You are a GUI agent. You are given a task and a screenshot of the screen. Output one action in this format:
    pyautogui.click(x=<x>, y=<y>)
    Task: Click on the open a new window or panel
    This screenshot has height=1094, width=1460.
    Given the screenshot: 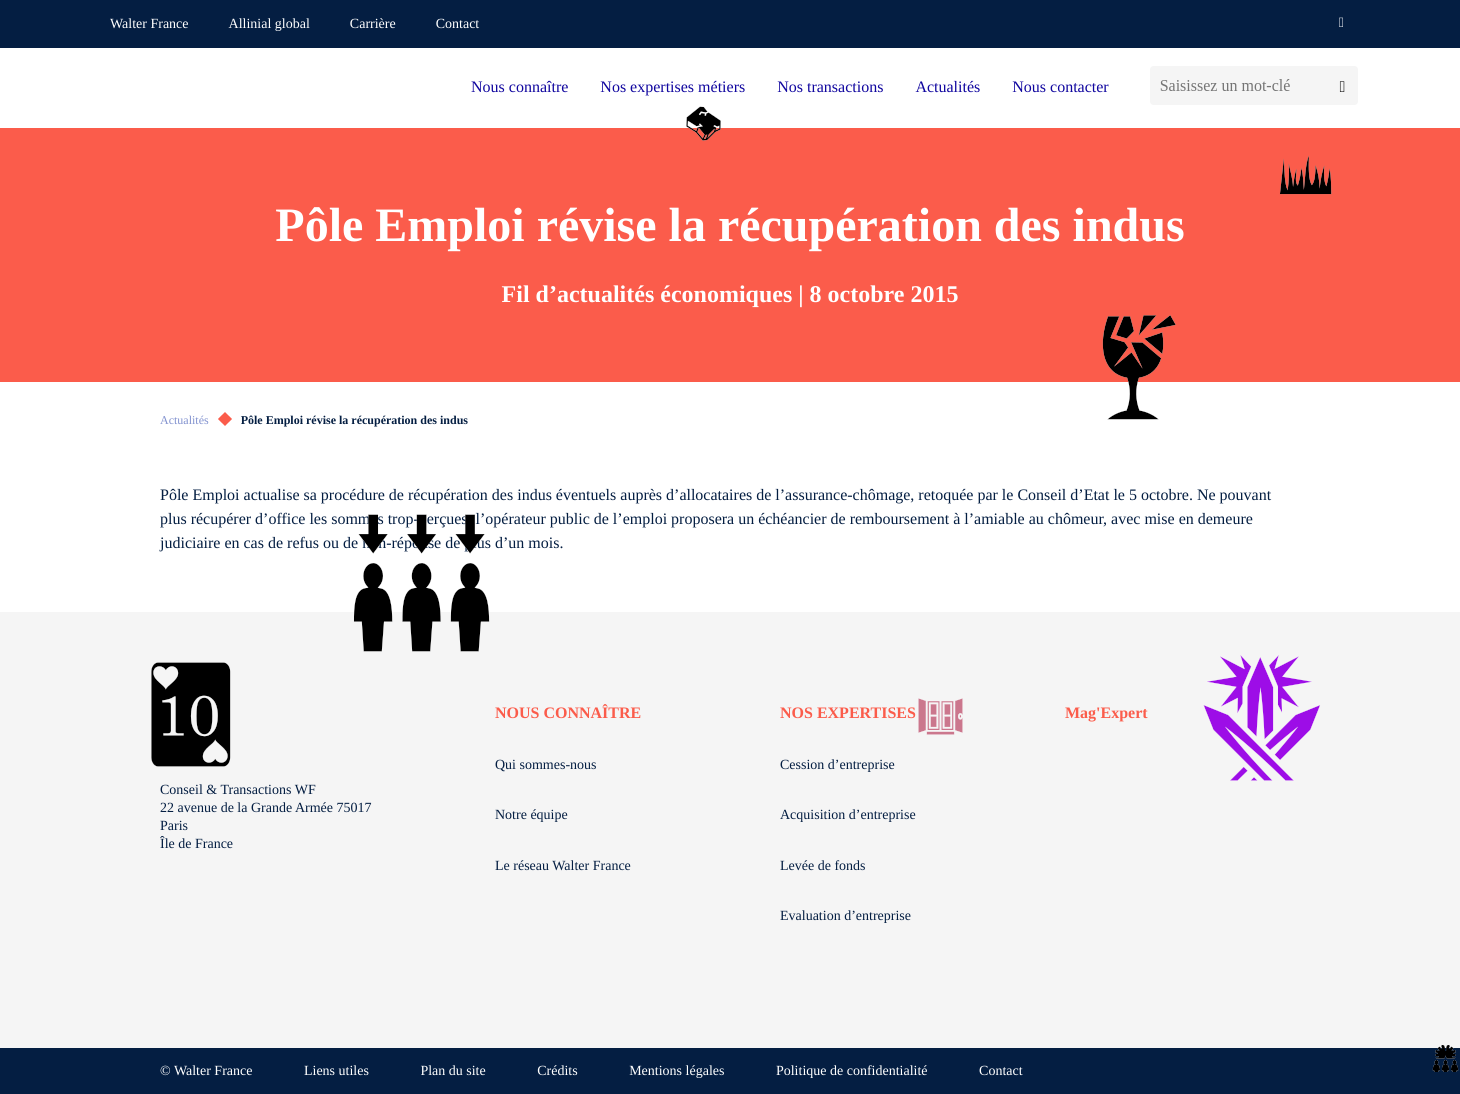 What is the action you would take?
    pyautogui.click(x=940, y=716)
    